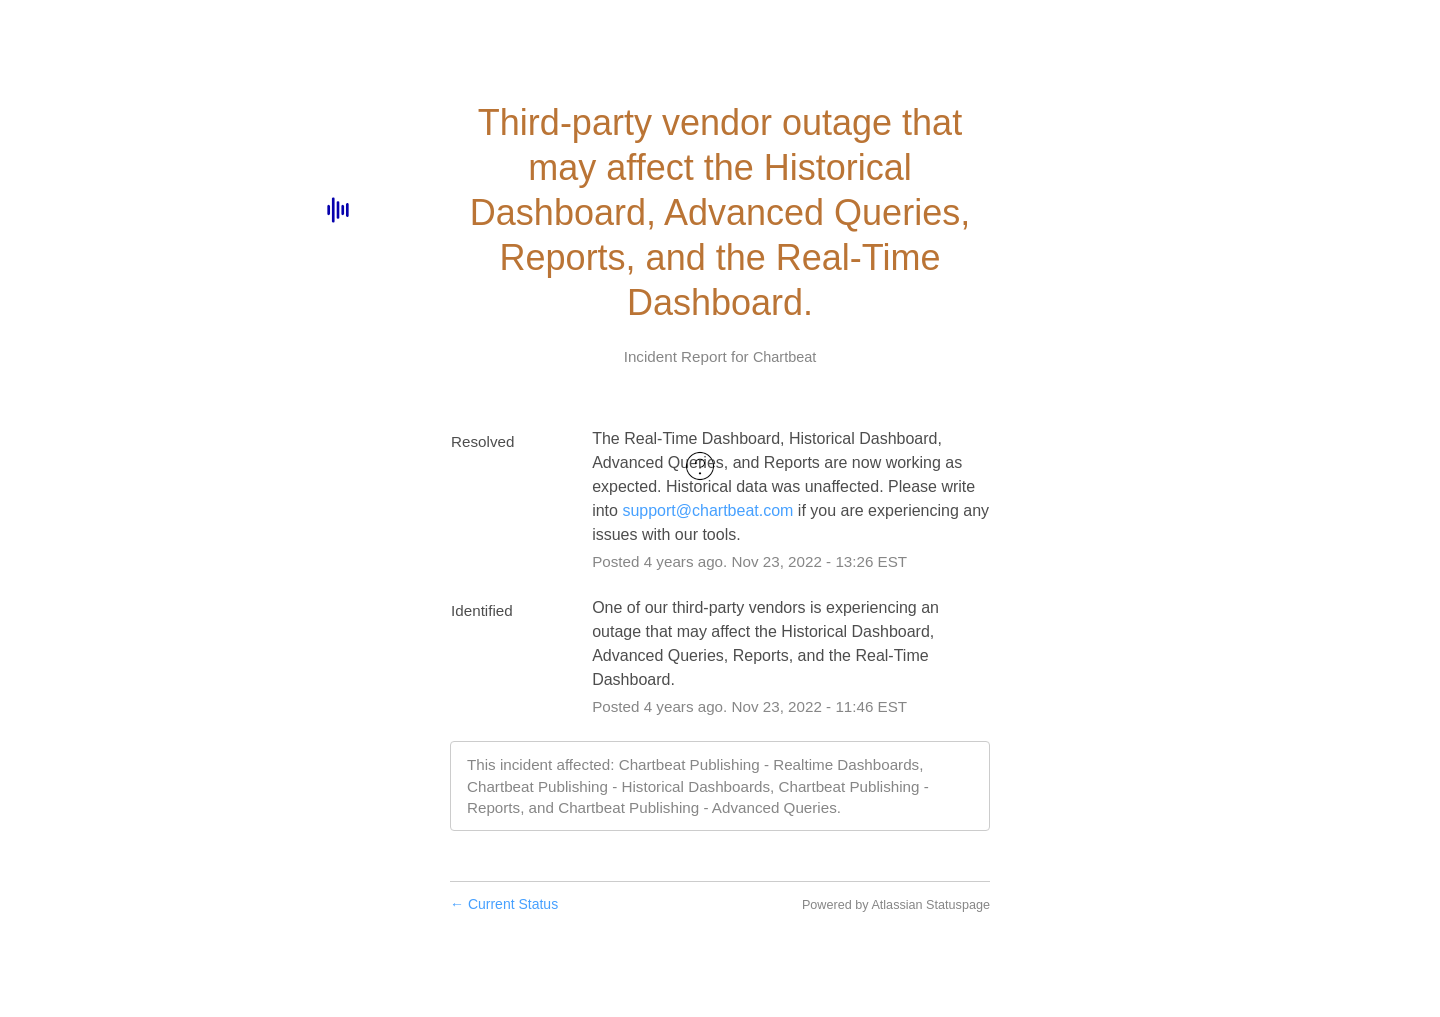 The height and width of the screenshot is (1017, 1440). I want to click on access help or support, so click(700, 466).